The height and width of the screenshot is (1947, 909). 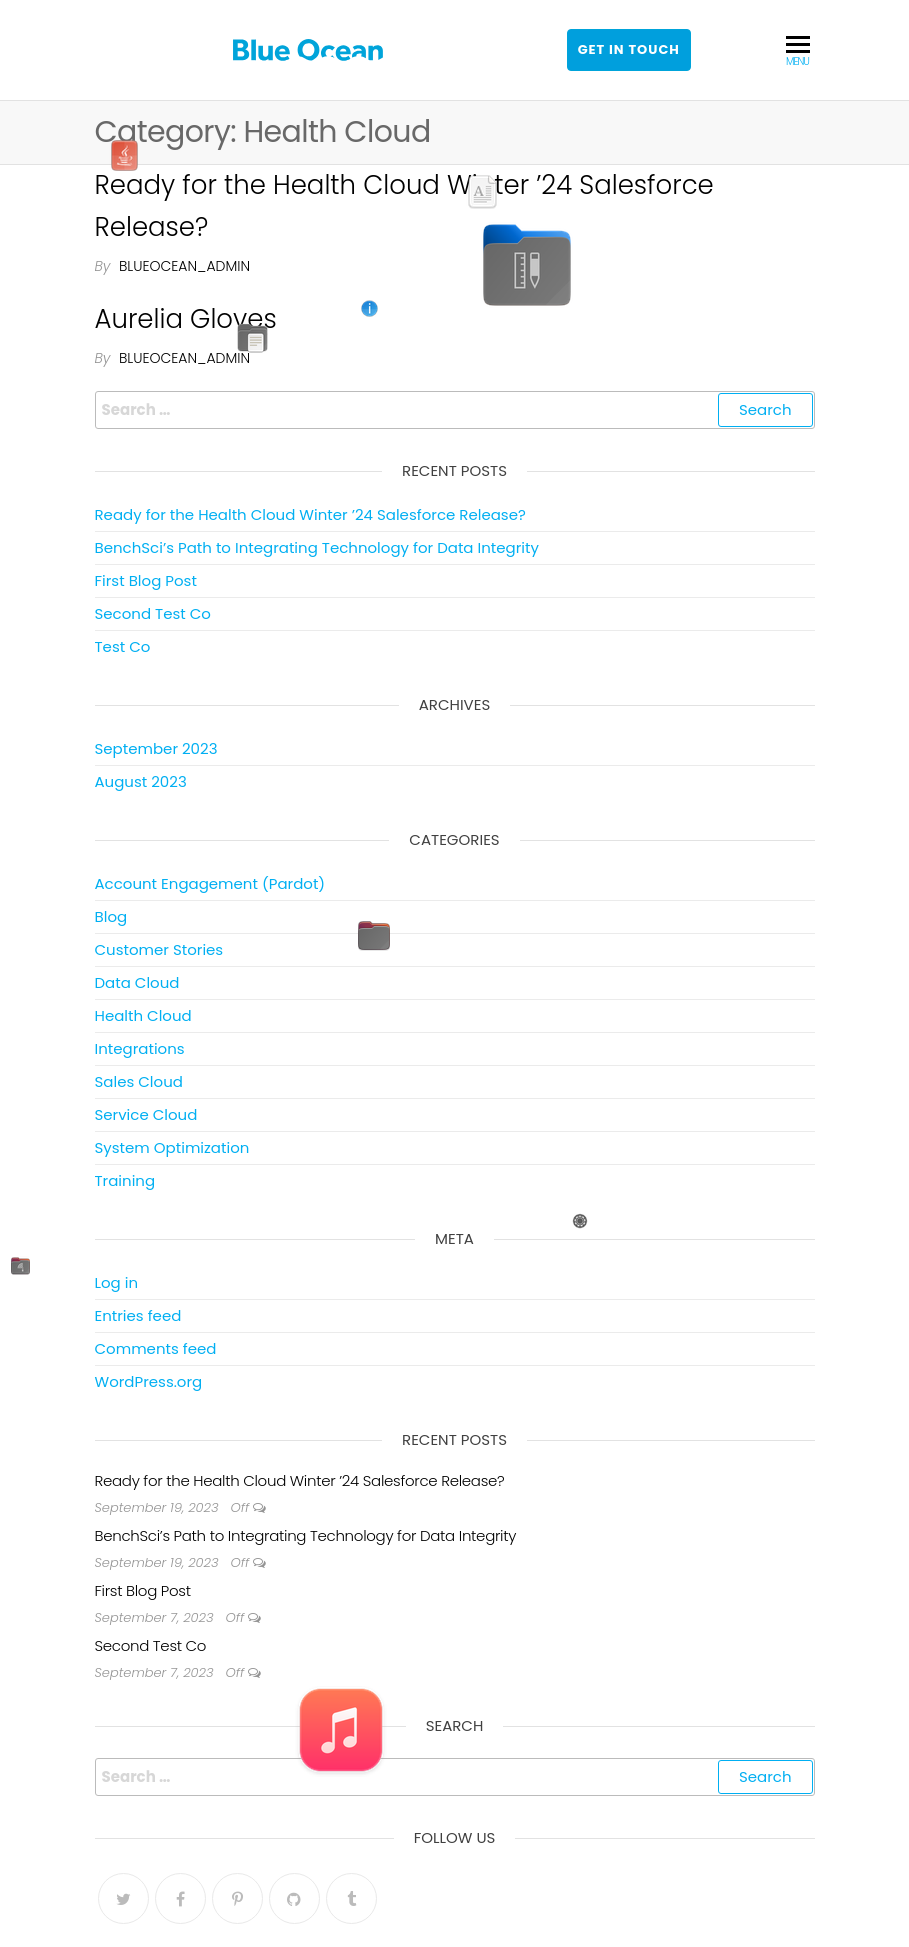 What do you see at coordinates (124, 155) in the screenshot?
I see `indicates a java source code file` at bounding box center [124, 155].